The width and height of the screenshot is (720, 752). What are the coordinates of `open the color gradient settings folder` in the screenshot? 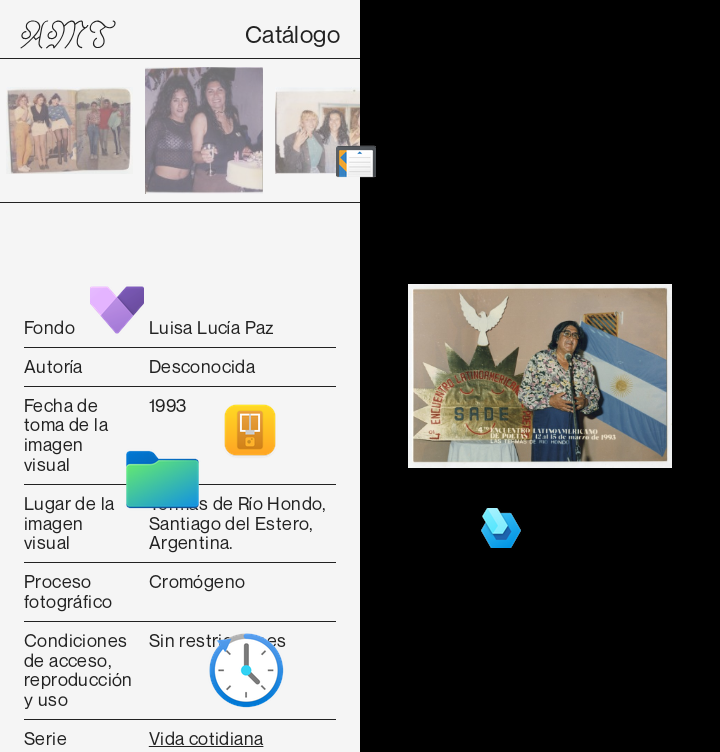 It's located at (162, 481).